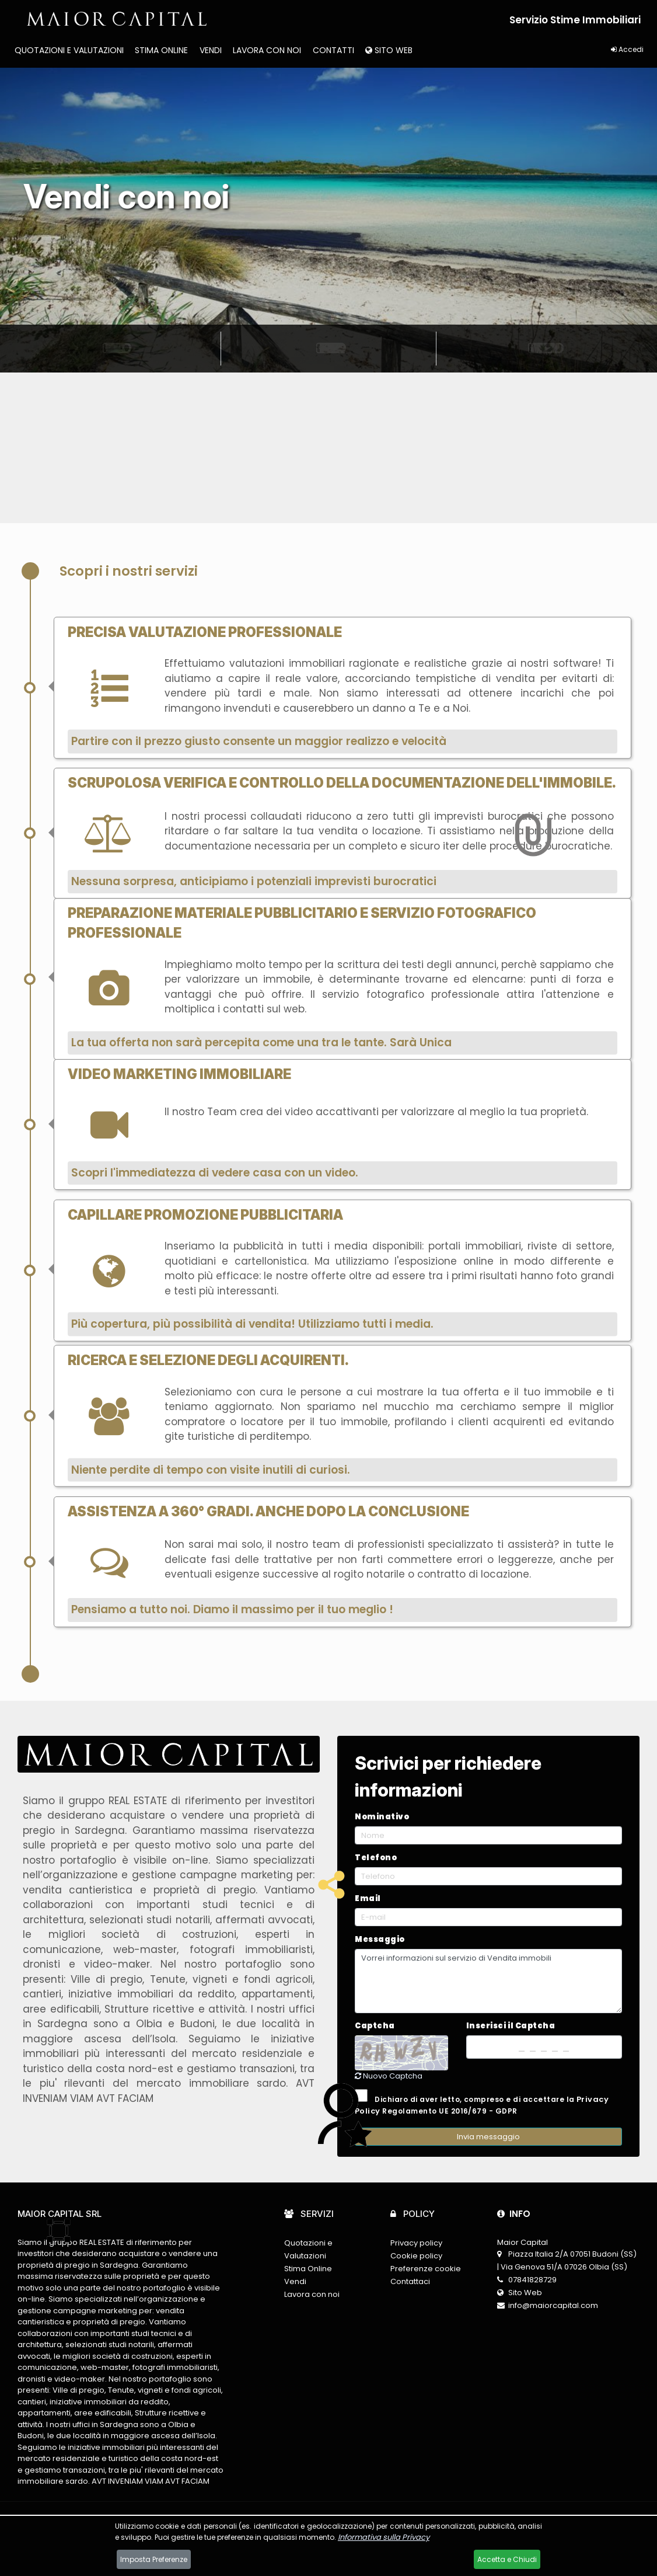  Describe the element at coordinates (341, 2115) in the screenshot. I see `view featured or starred user profile` at that location.